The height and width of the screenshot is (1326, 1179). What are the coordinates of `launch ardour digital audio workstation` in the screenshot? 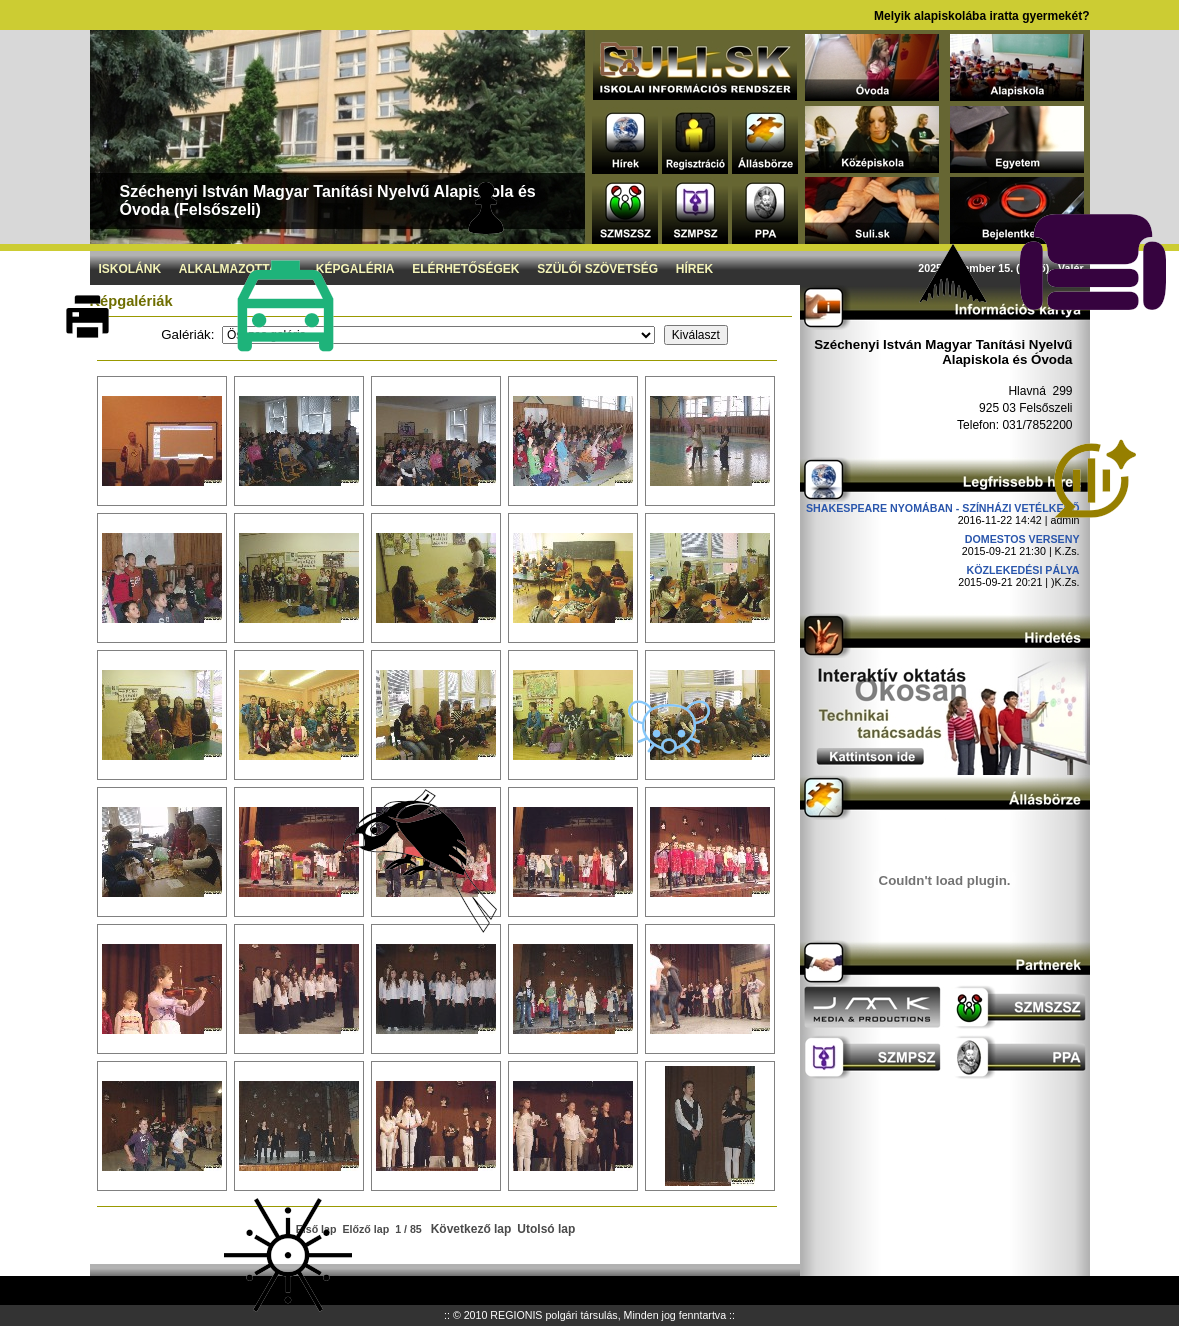 It's located at (953, 273).